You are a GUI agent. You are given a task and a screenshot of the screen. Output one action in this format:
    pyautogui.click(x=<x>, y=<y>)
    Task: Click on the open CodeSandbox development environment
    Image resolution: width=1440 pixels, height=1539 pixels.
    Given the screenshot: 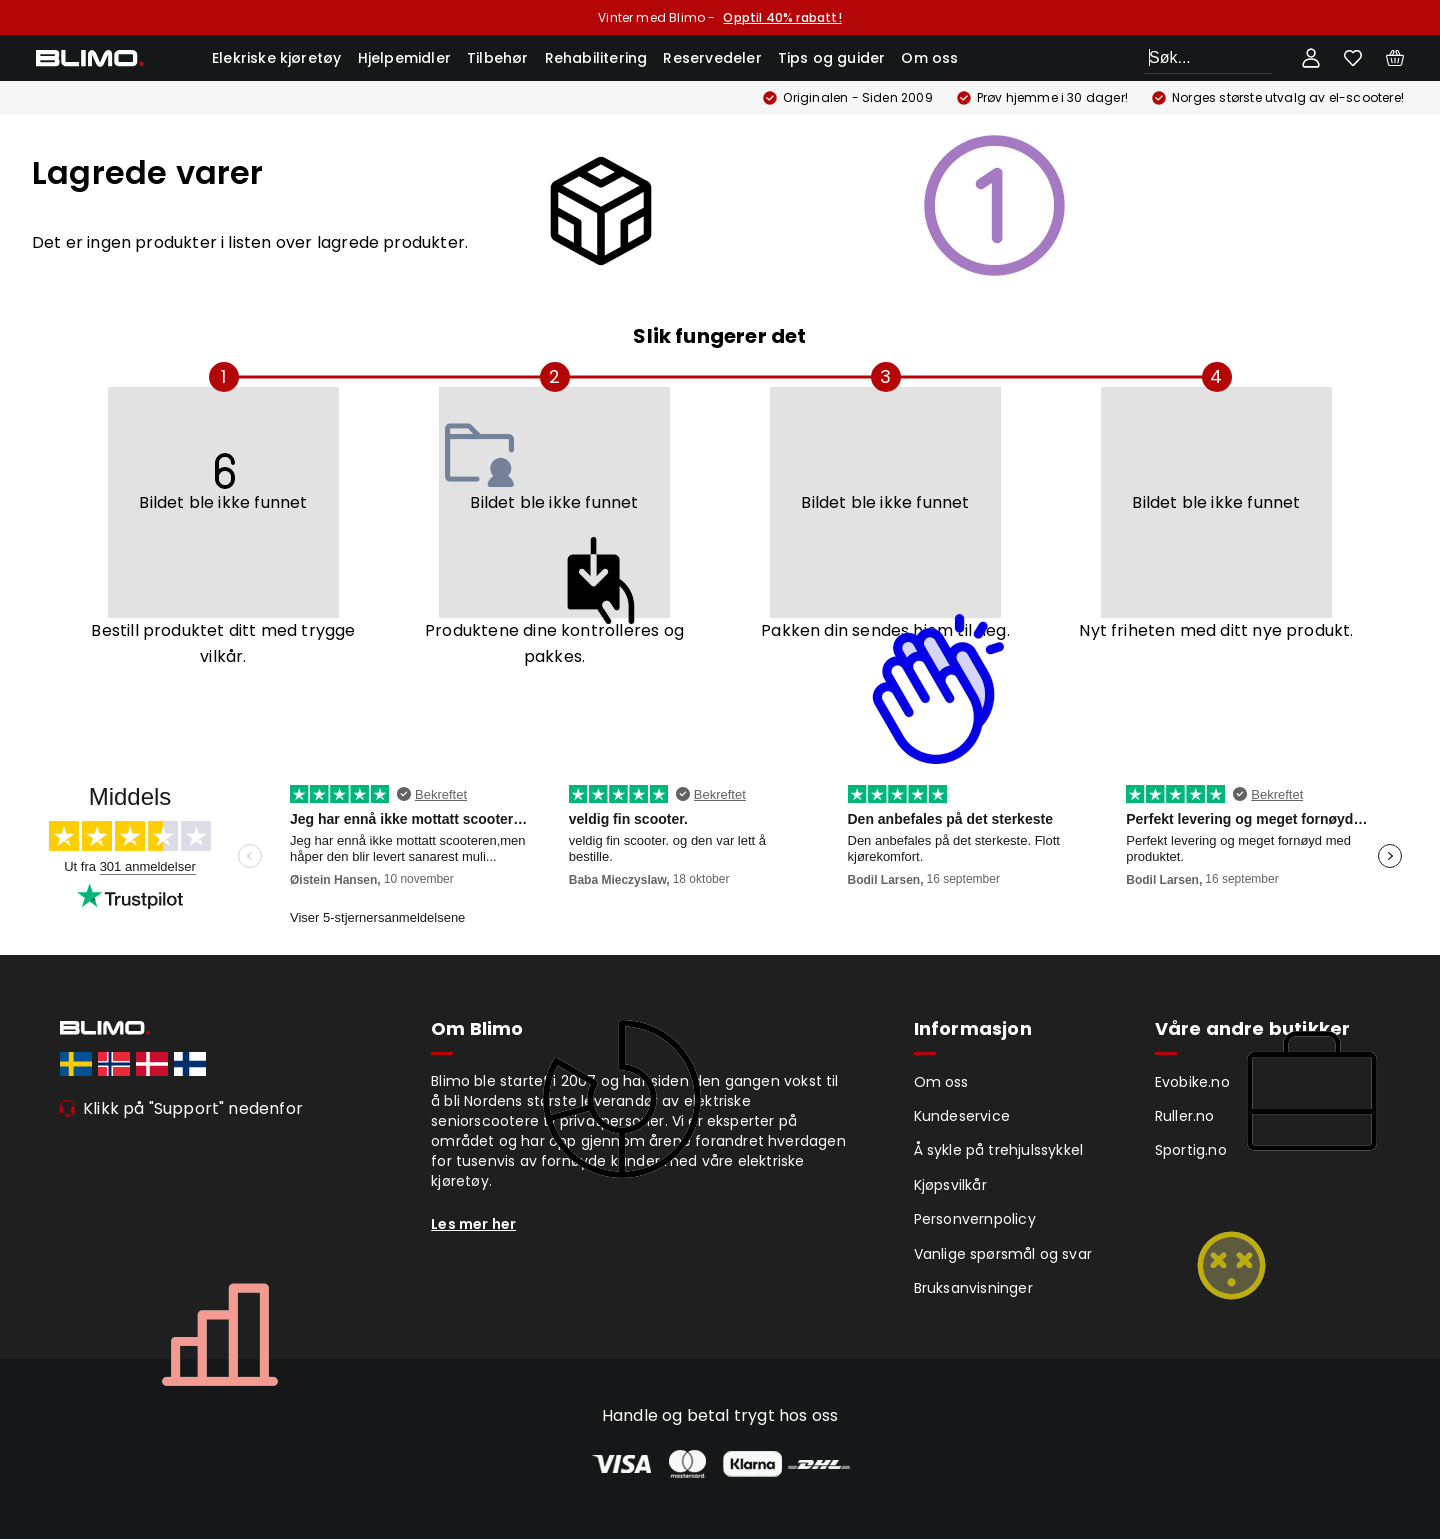 What is the action you would take?
    pyautogui.click(x=601, y=211)
    